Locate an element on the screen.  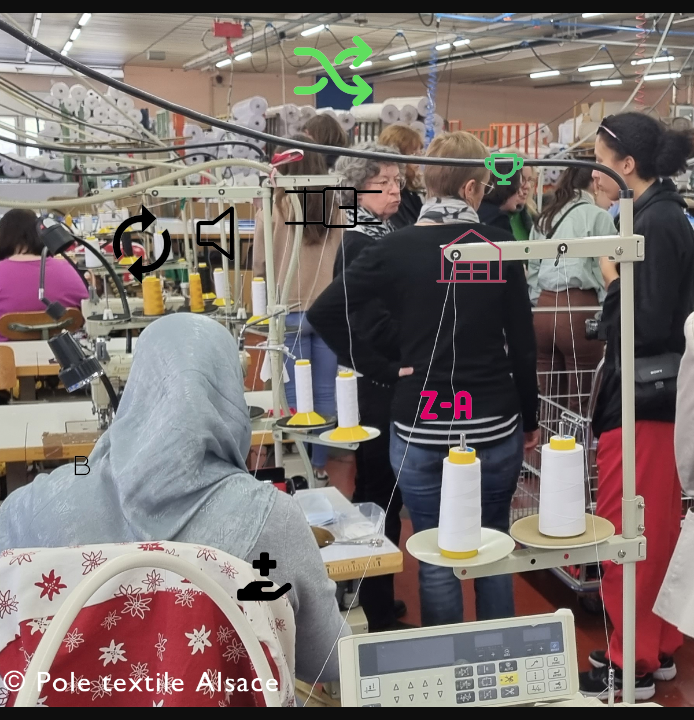
access garage or parking controls is located at coordinates (471, 259).